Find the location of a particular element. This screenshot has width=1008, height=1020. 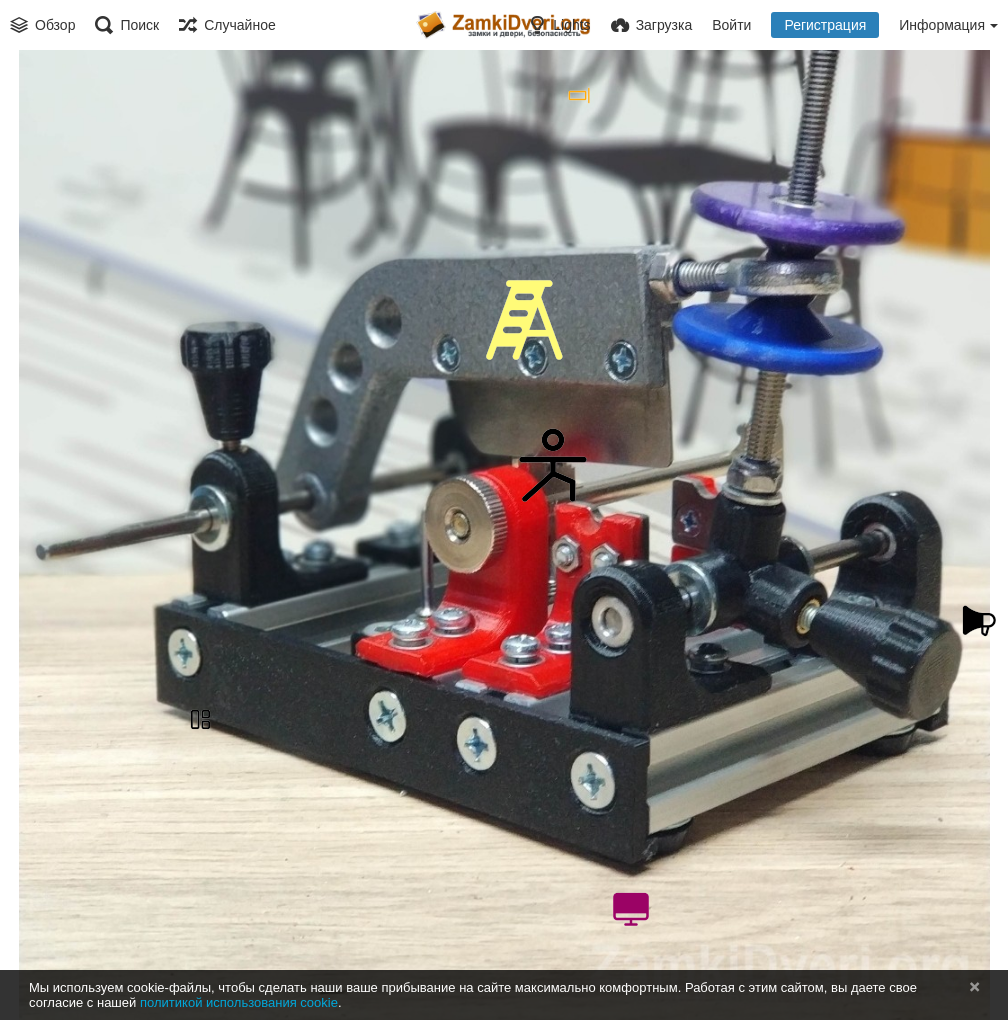

make an announcement or broadcast is located at coordinates (977, 621).